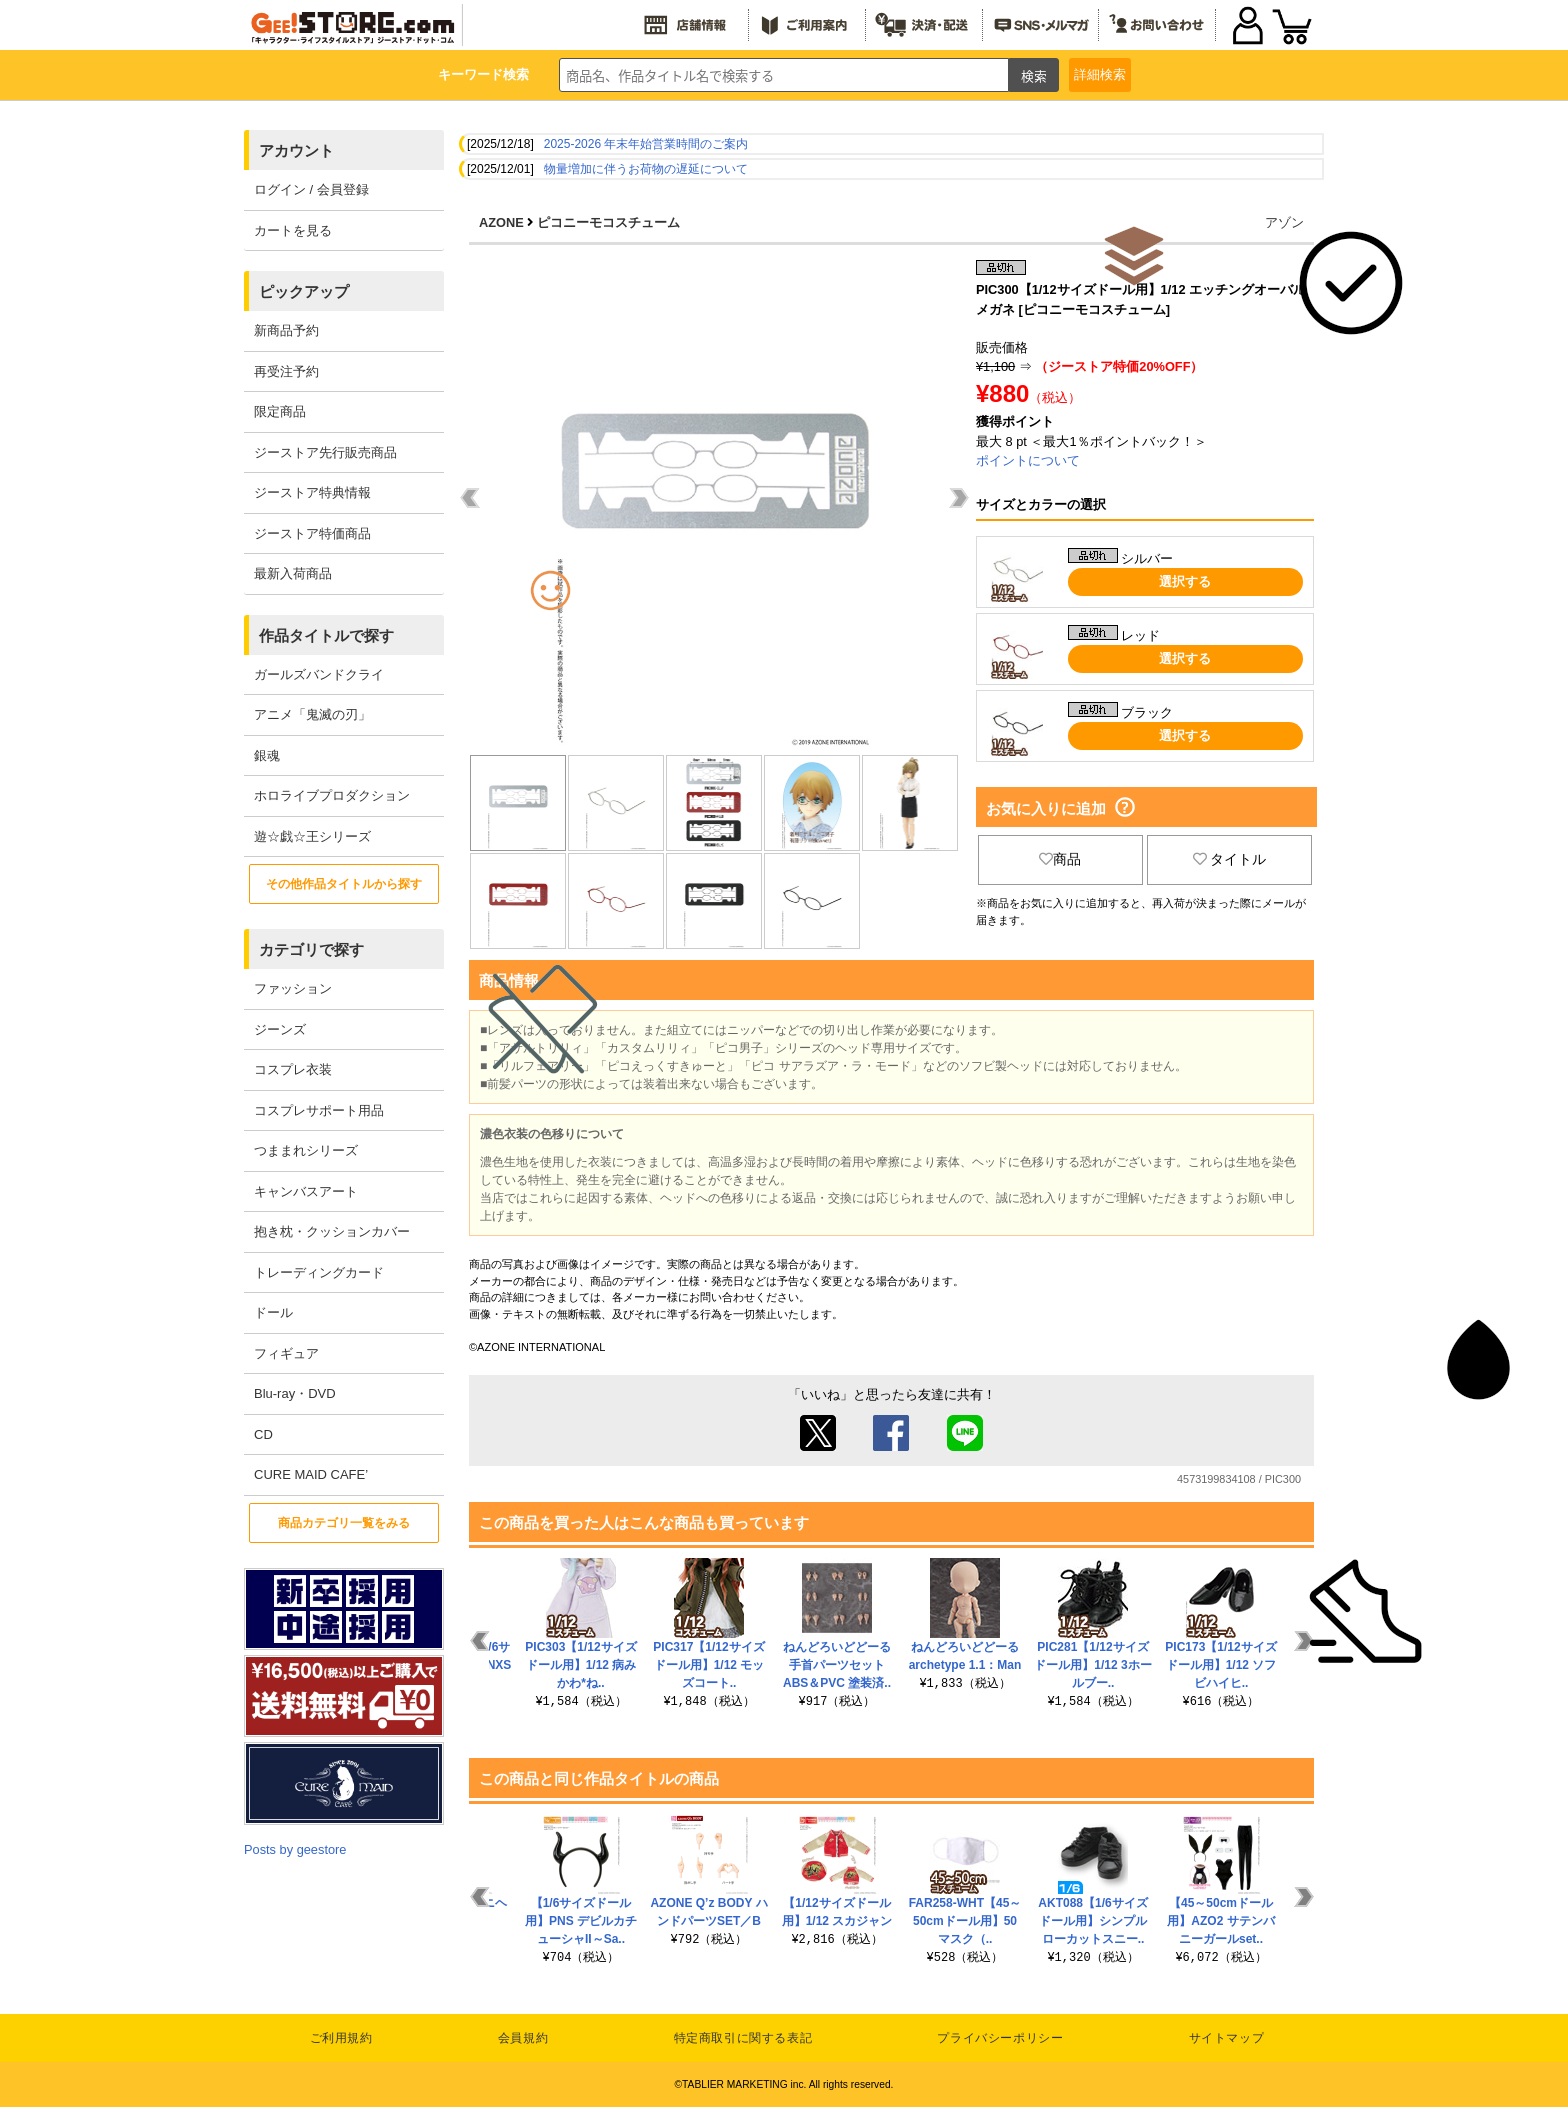  I want to click on toggle layer visibility, so click(1134, 256).